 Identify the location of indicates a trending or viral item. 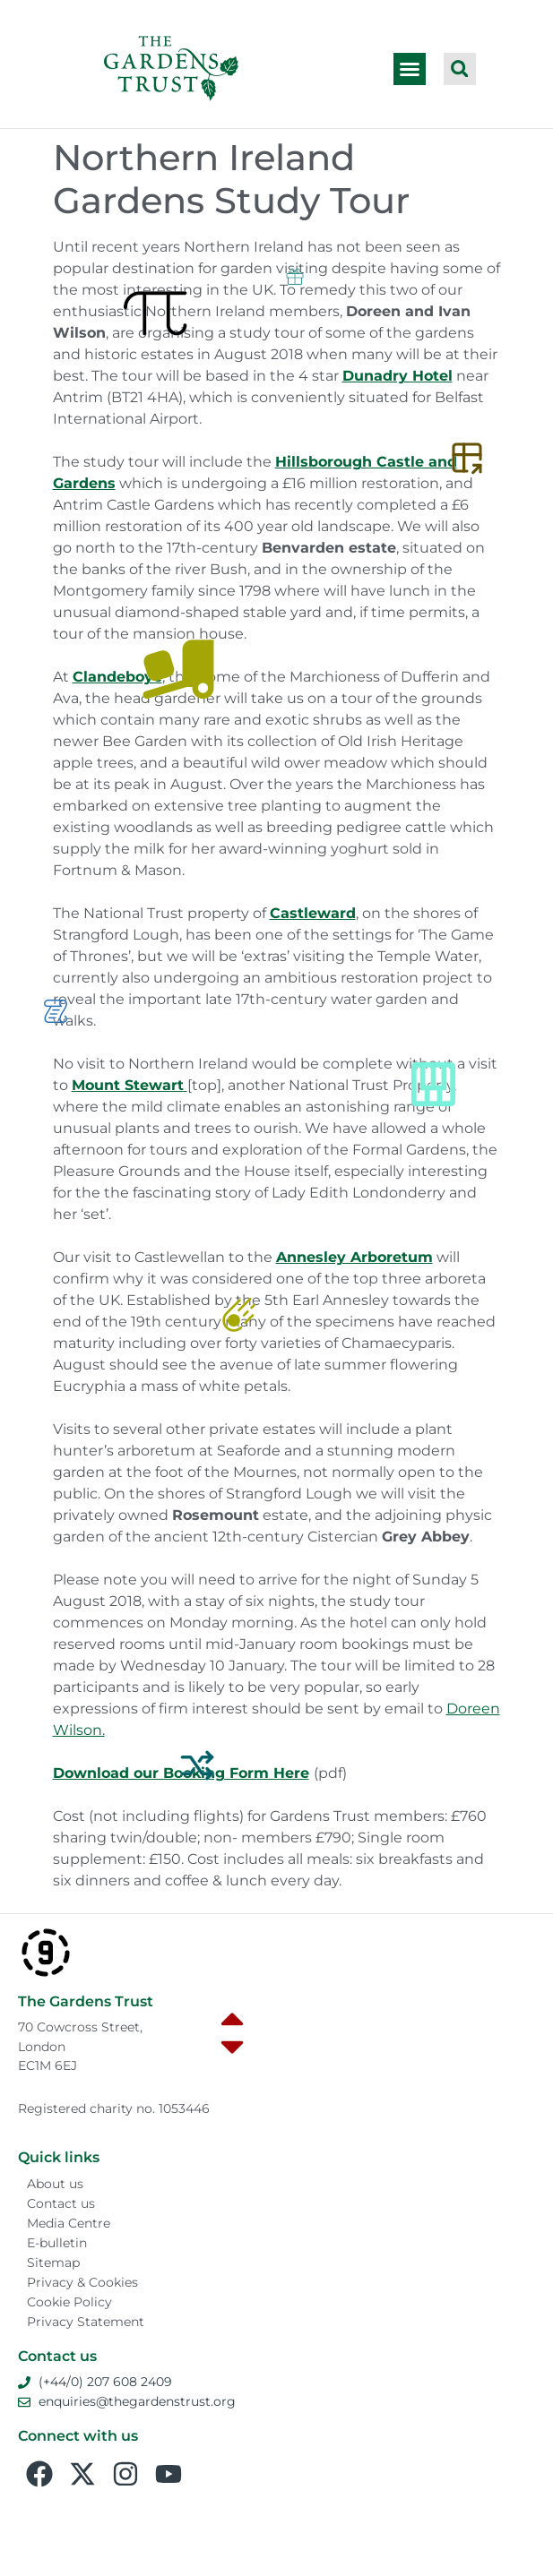
(238, 1315).